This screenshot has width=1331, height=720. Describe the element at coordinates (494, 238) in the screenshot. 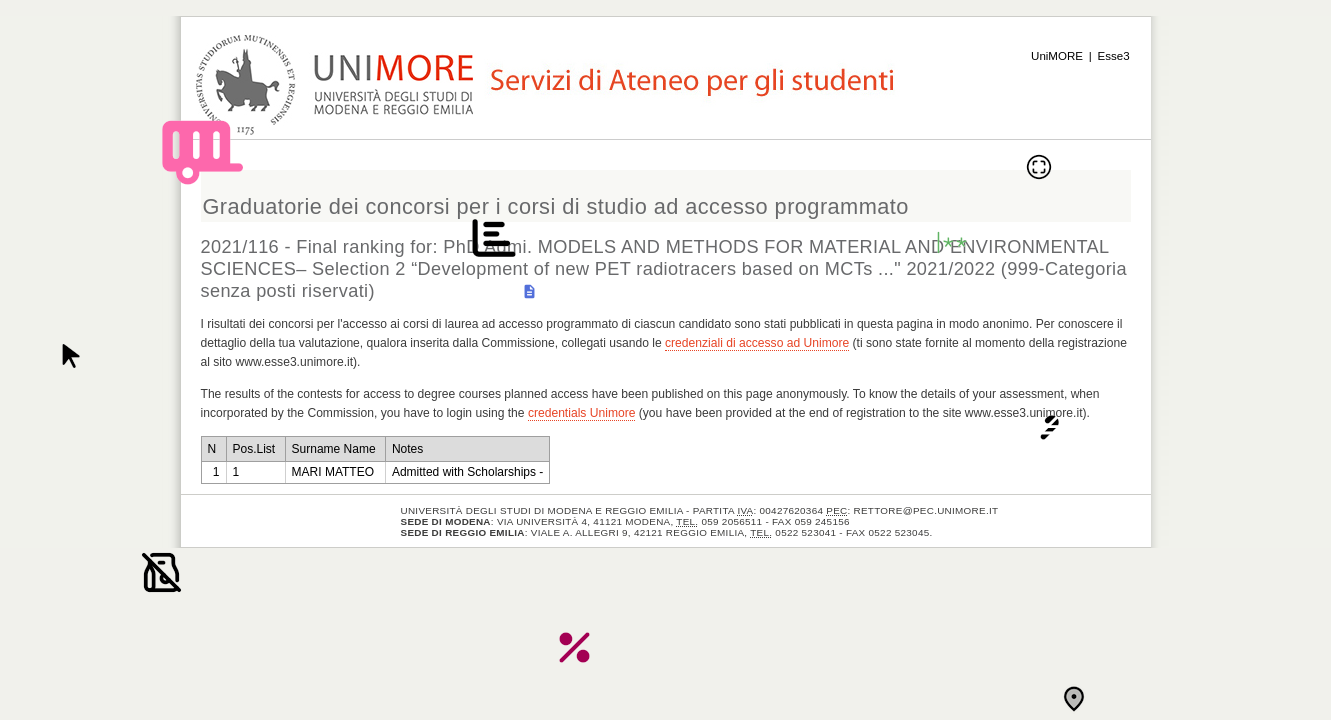

I see `view analytics or statistics` at that location.